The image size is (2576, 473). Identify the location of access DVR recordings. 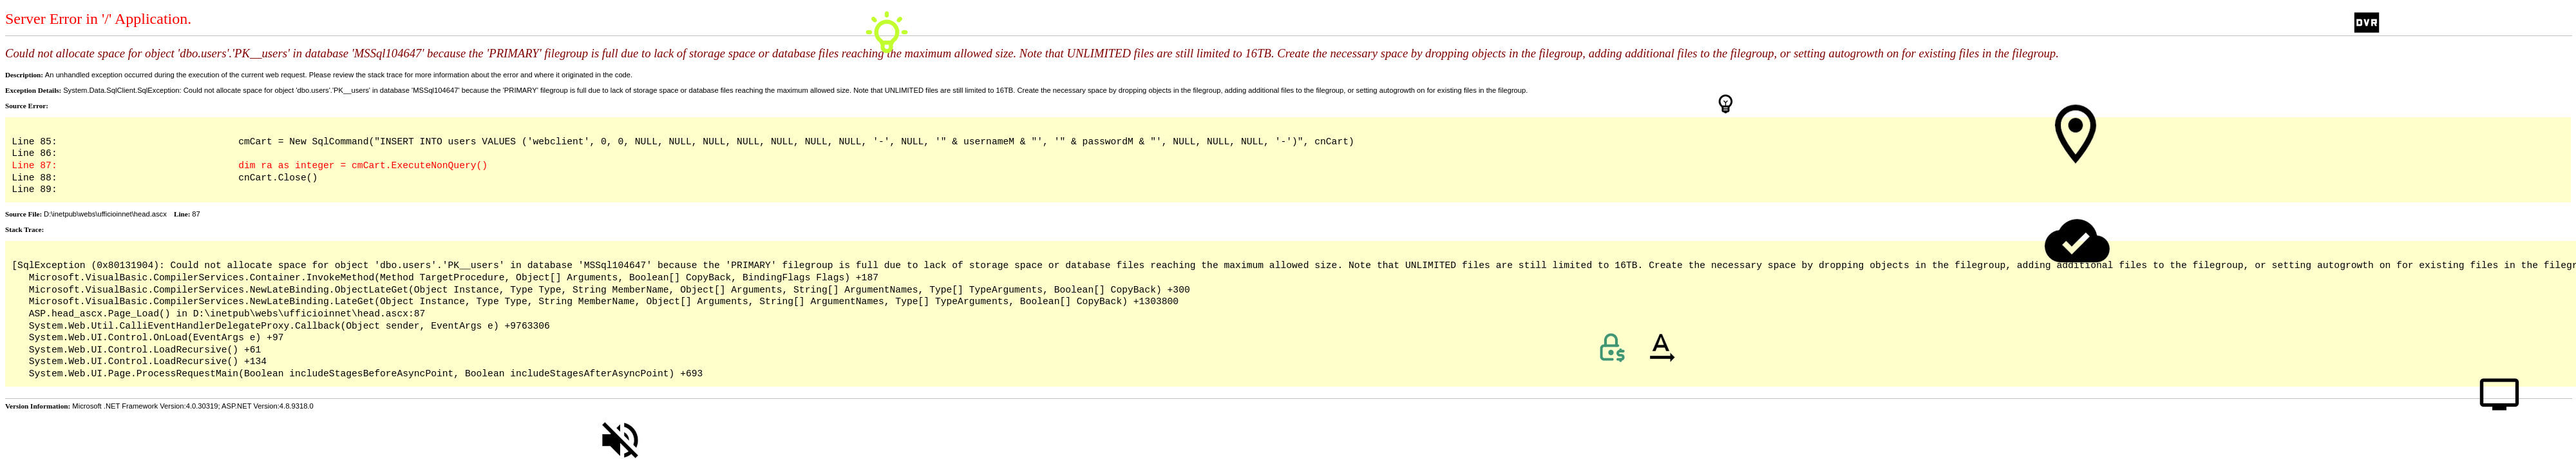
(2367, 23).